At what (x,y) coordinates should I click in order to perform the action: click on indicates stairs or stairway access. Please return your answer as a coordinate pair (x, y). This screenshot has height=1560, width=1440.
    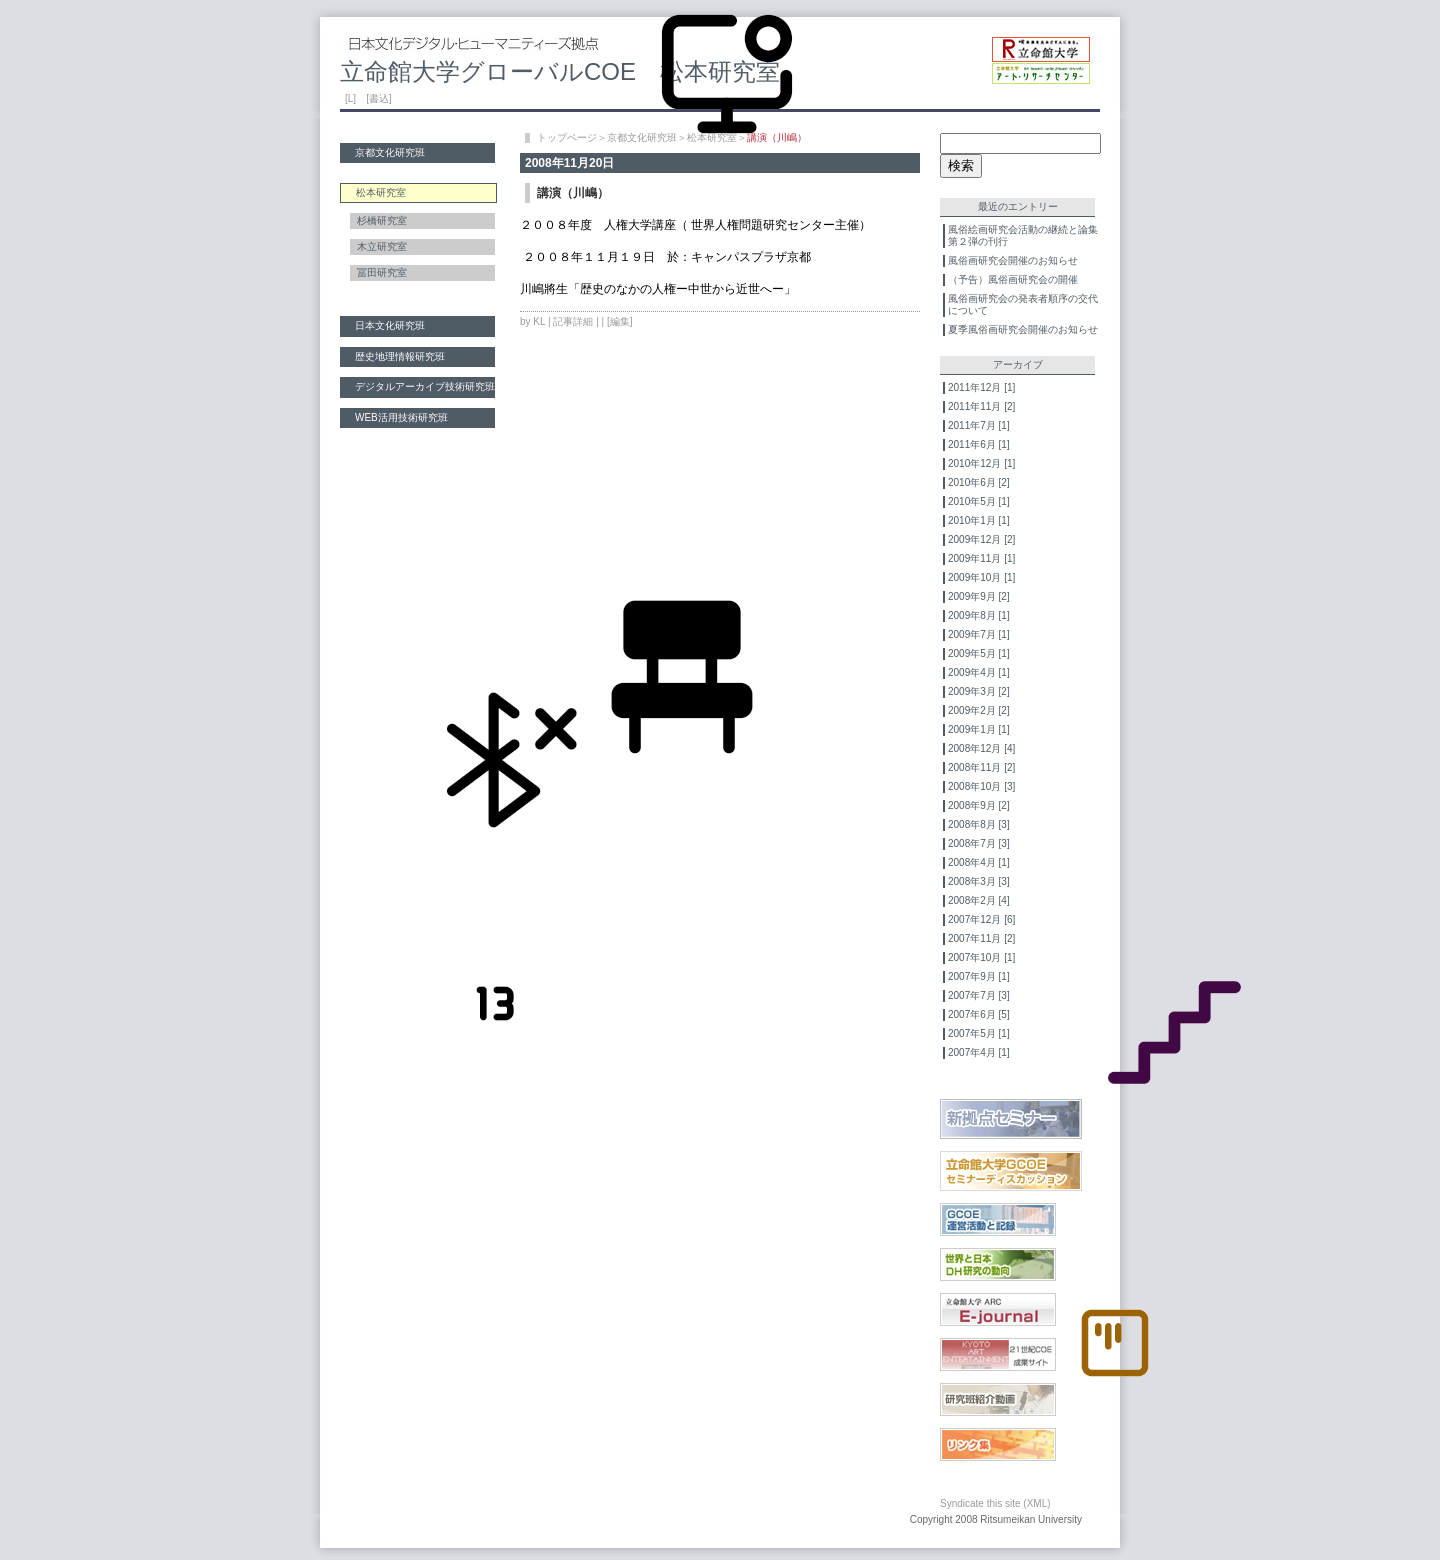
    Looking at the image, I should click on (1174, 1029).